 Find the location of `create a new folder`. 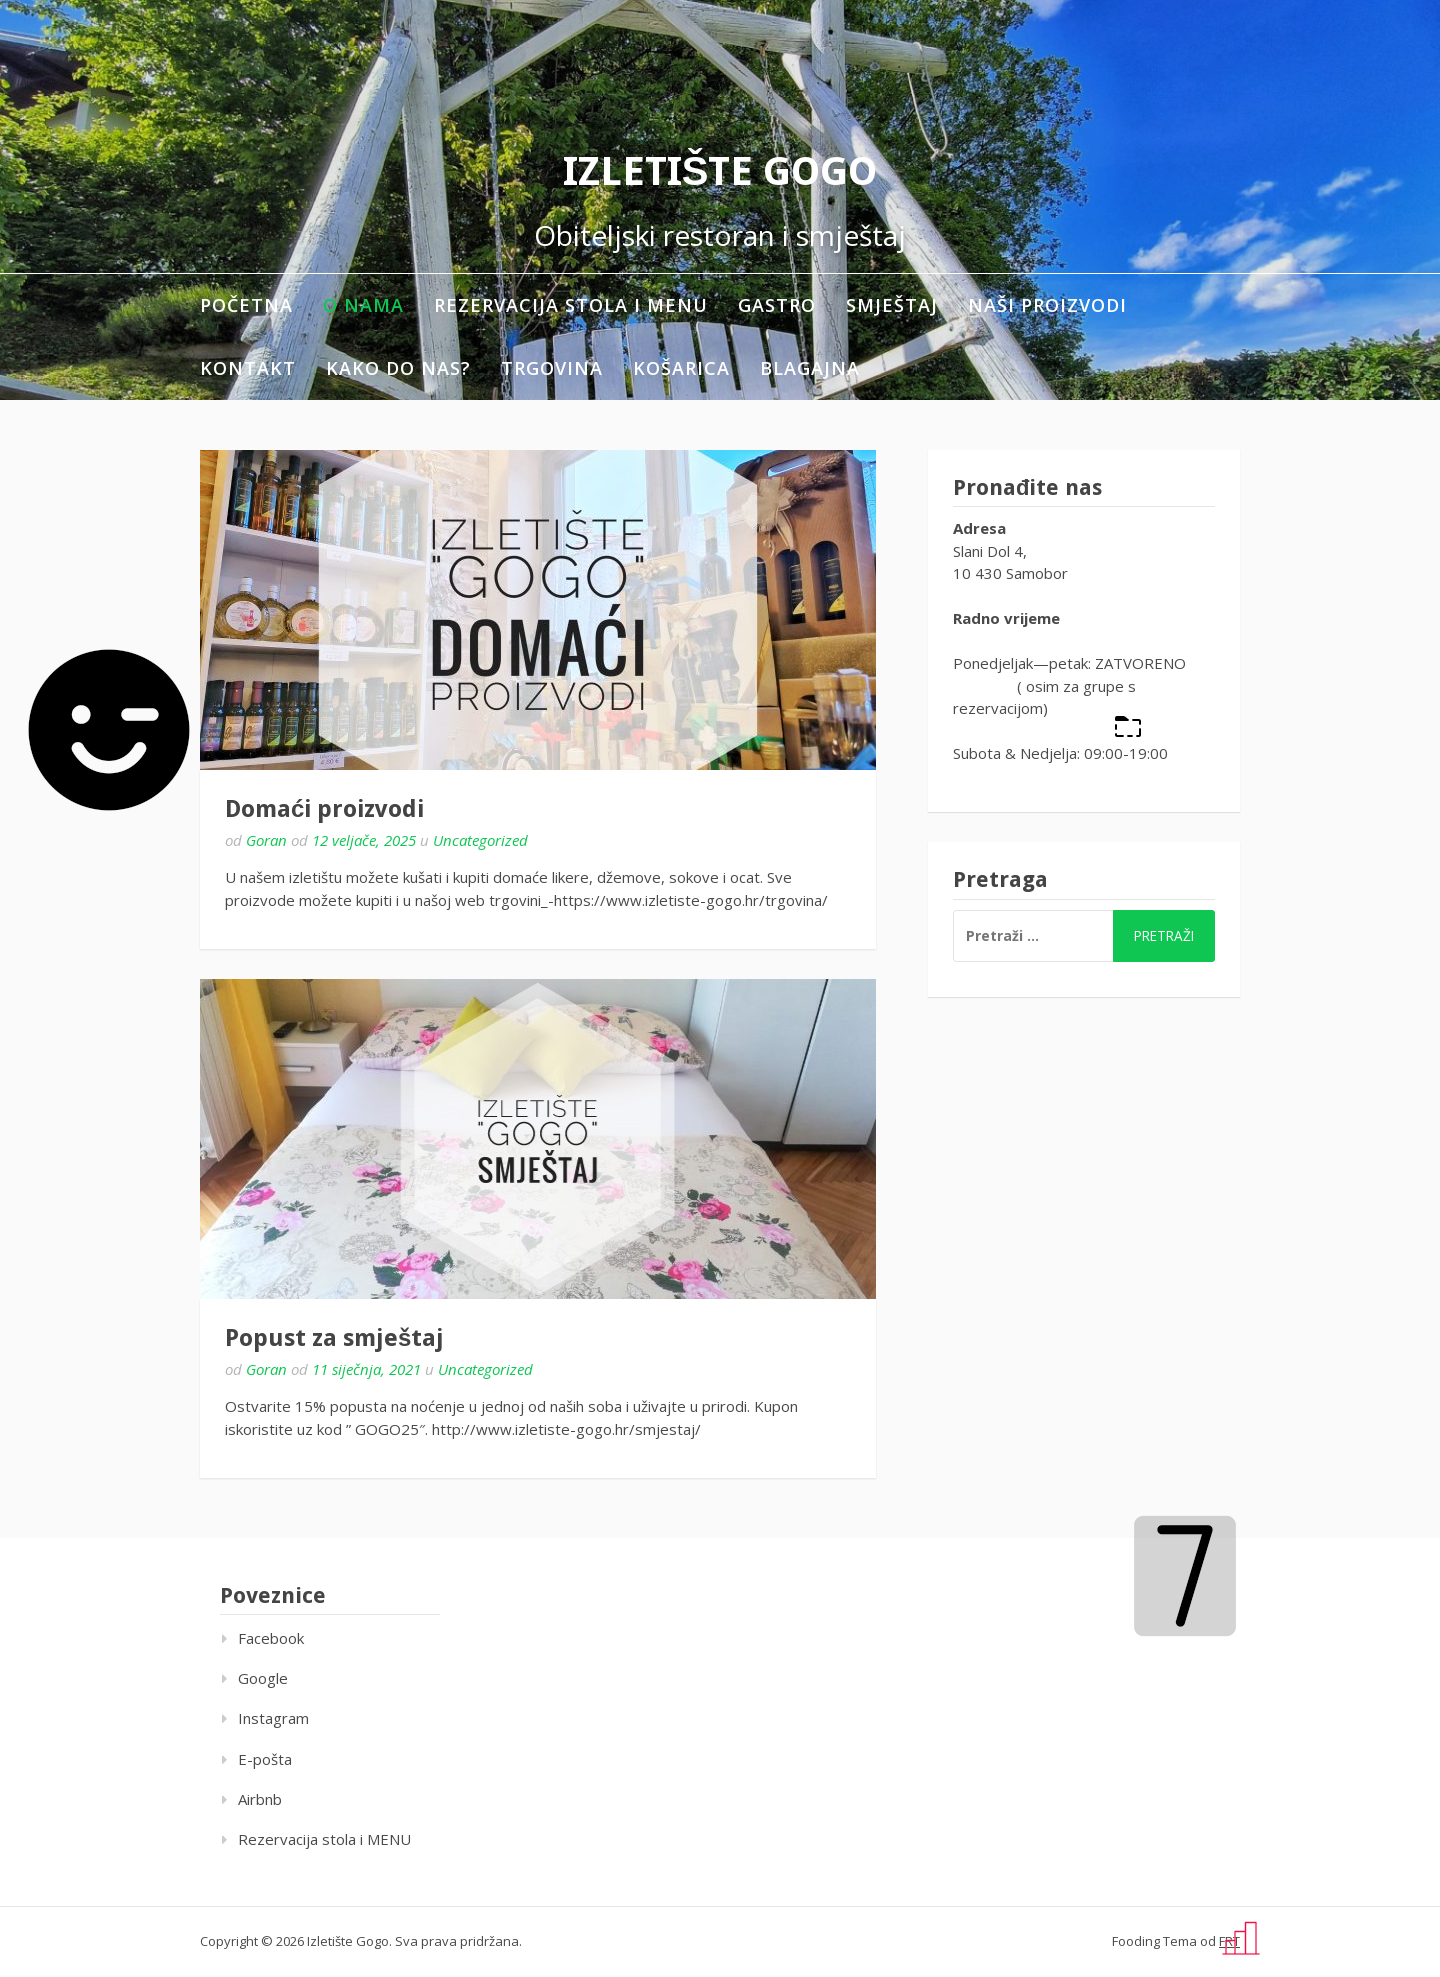

create a new folder is located at coordinates (1128, 726).